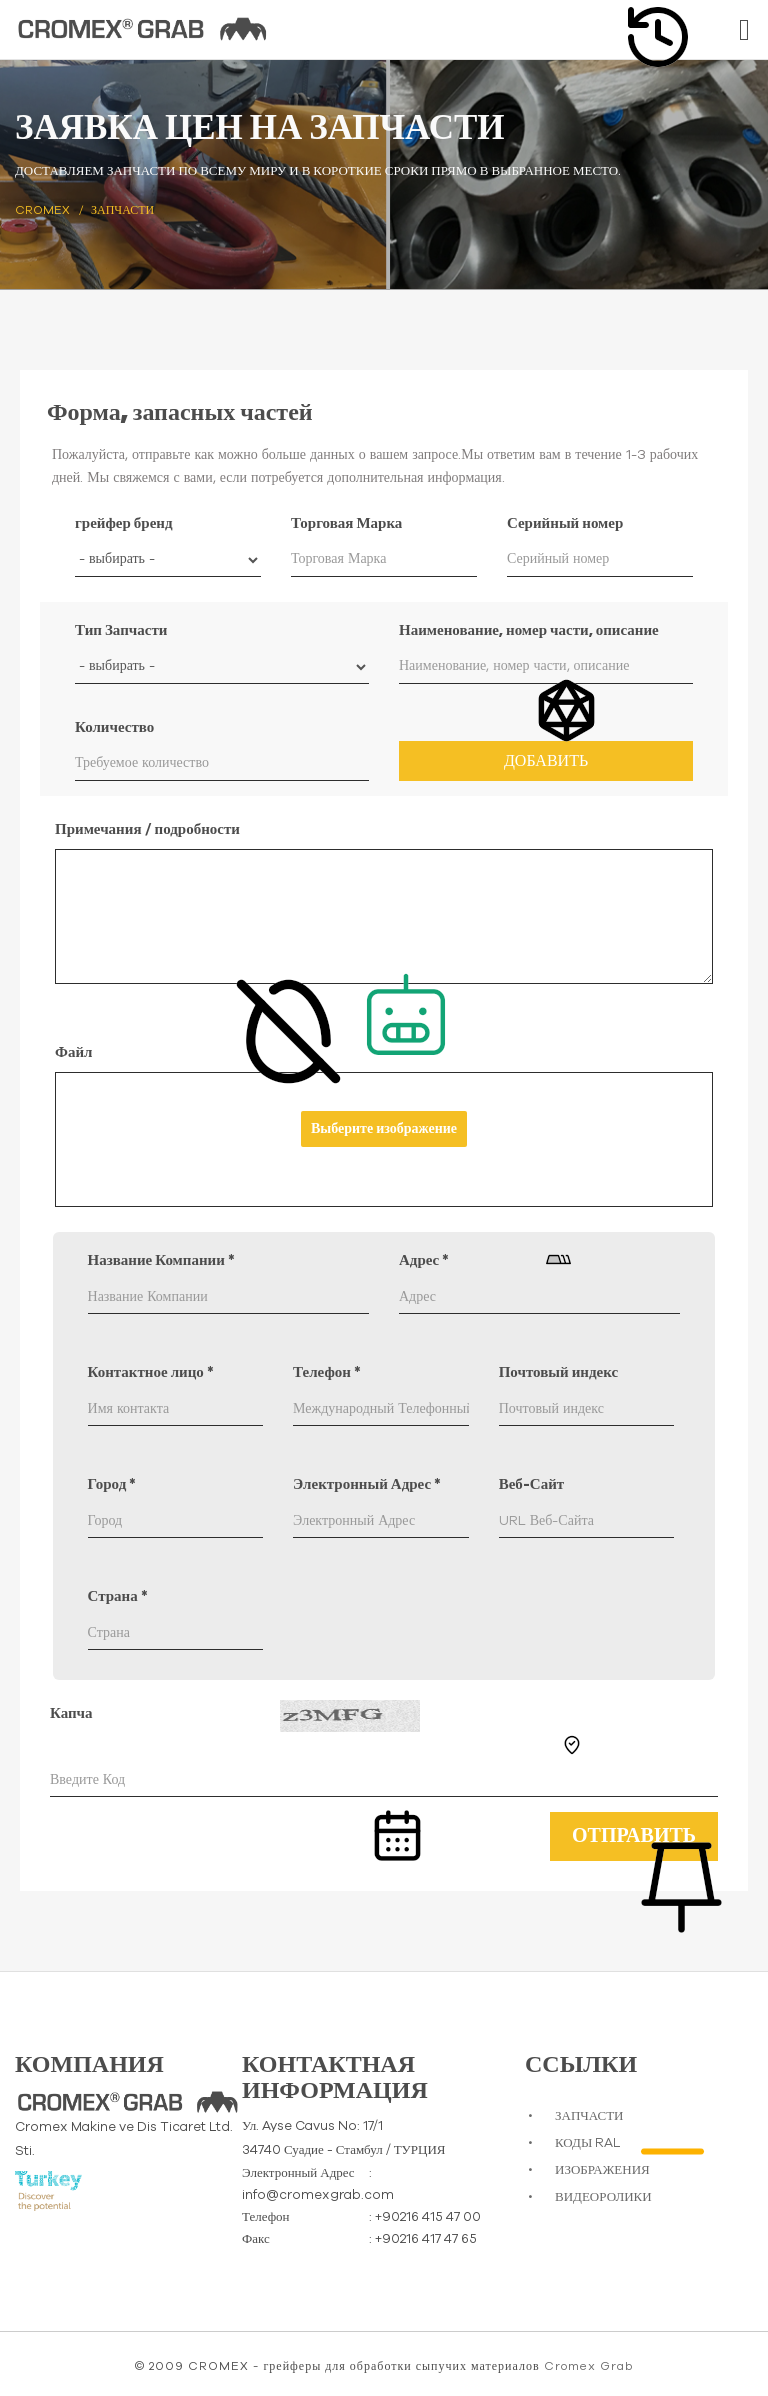 This screenshot has height=2396, width=768. What do you see at coordinates (406, 1019) in the screenshot?
I see `access AI assistant or chatbot features` at bounding box center [406, 1019].